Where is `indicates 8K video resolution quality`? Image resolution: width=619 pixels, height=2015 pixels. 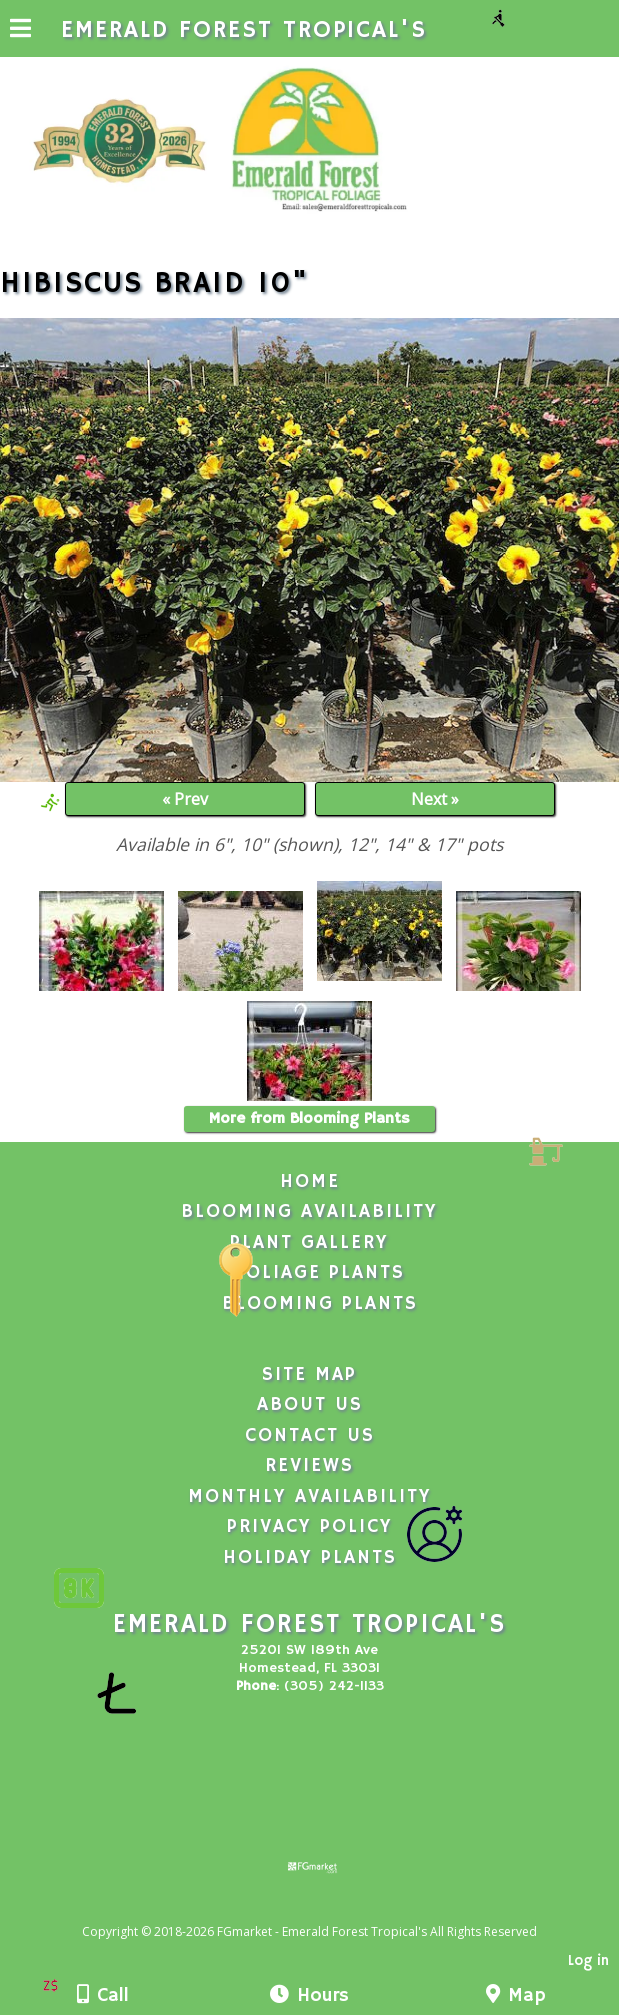 indicates 8K video resolution quality is located at coordinates (79, 1588).